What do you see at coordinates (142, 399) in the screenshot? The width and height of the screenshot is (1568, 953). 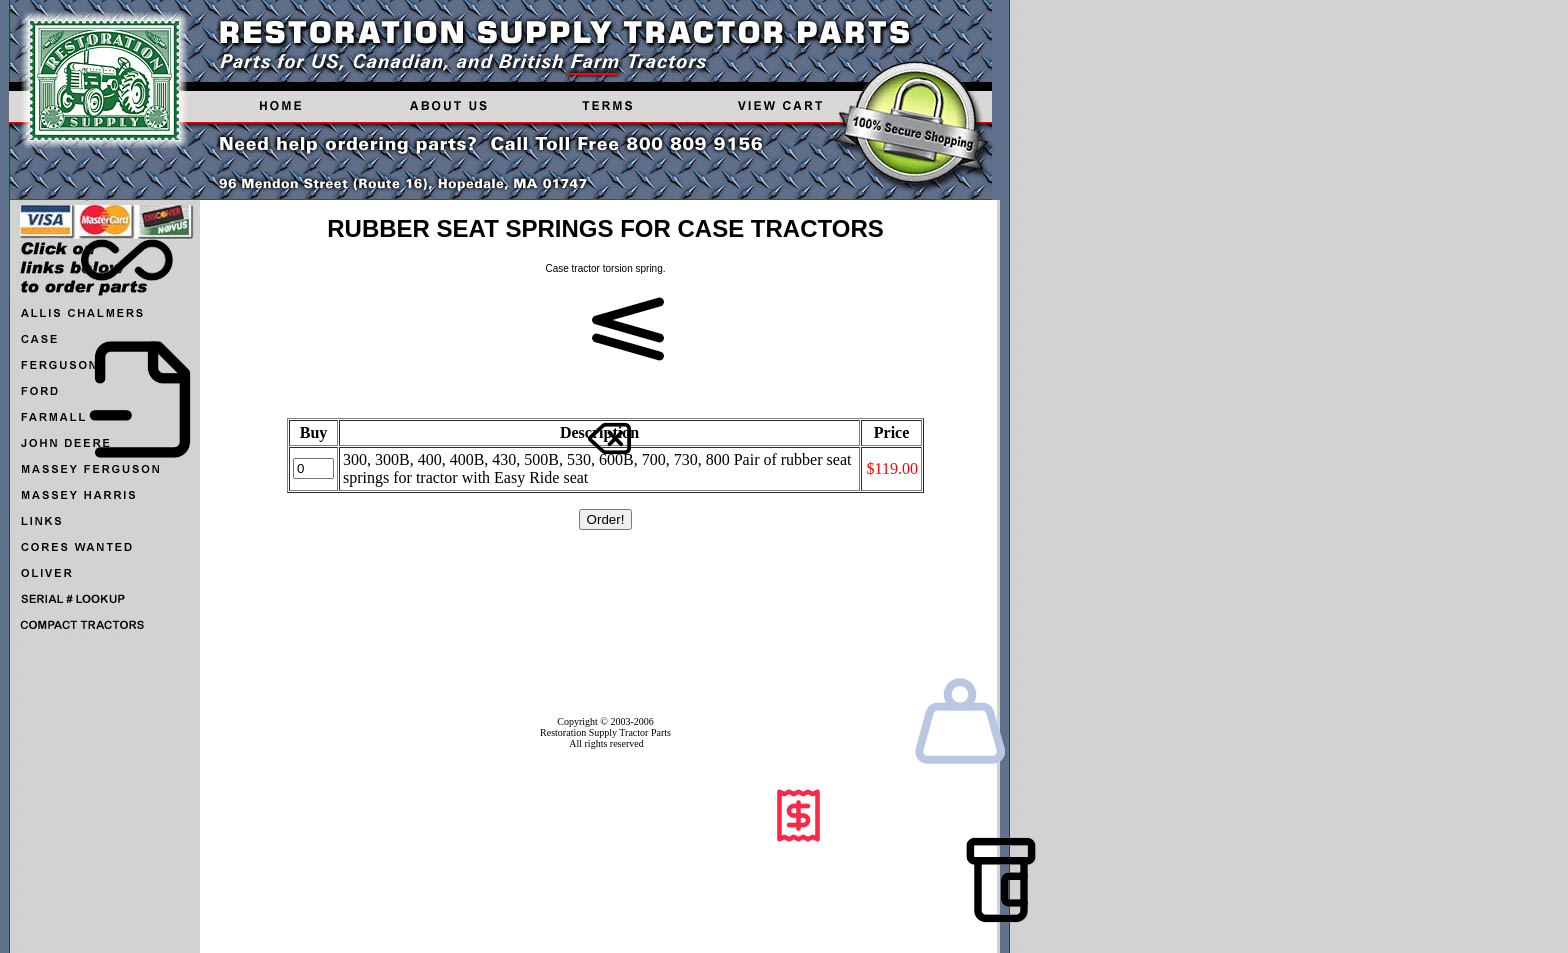 I see `remove content from a file` at bounding box center [142, 399].